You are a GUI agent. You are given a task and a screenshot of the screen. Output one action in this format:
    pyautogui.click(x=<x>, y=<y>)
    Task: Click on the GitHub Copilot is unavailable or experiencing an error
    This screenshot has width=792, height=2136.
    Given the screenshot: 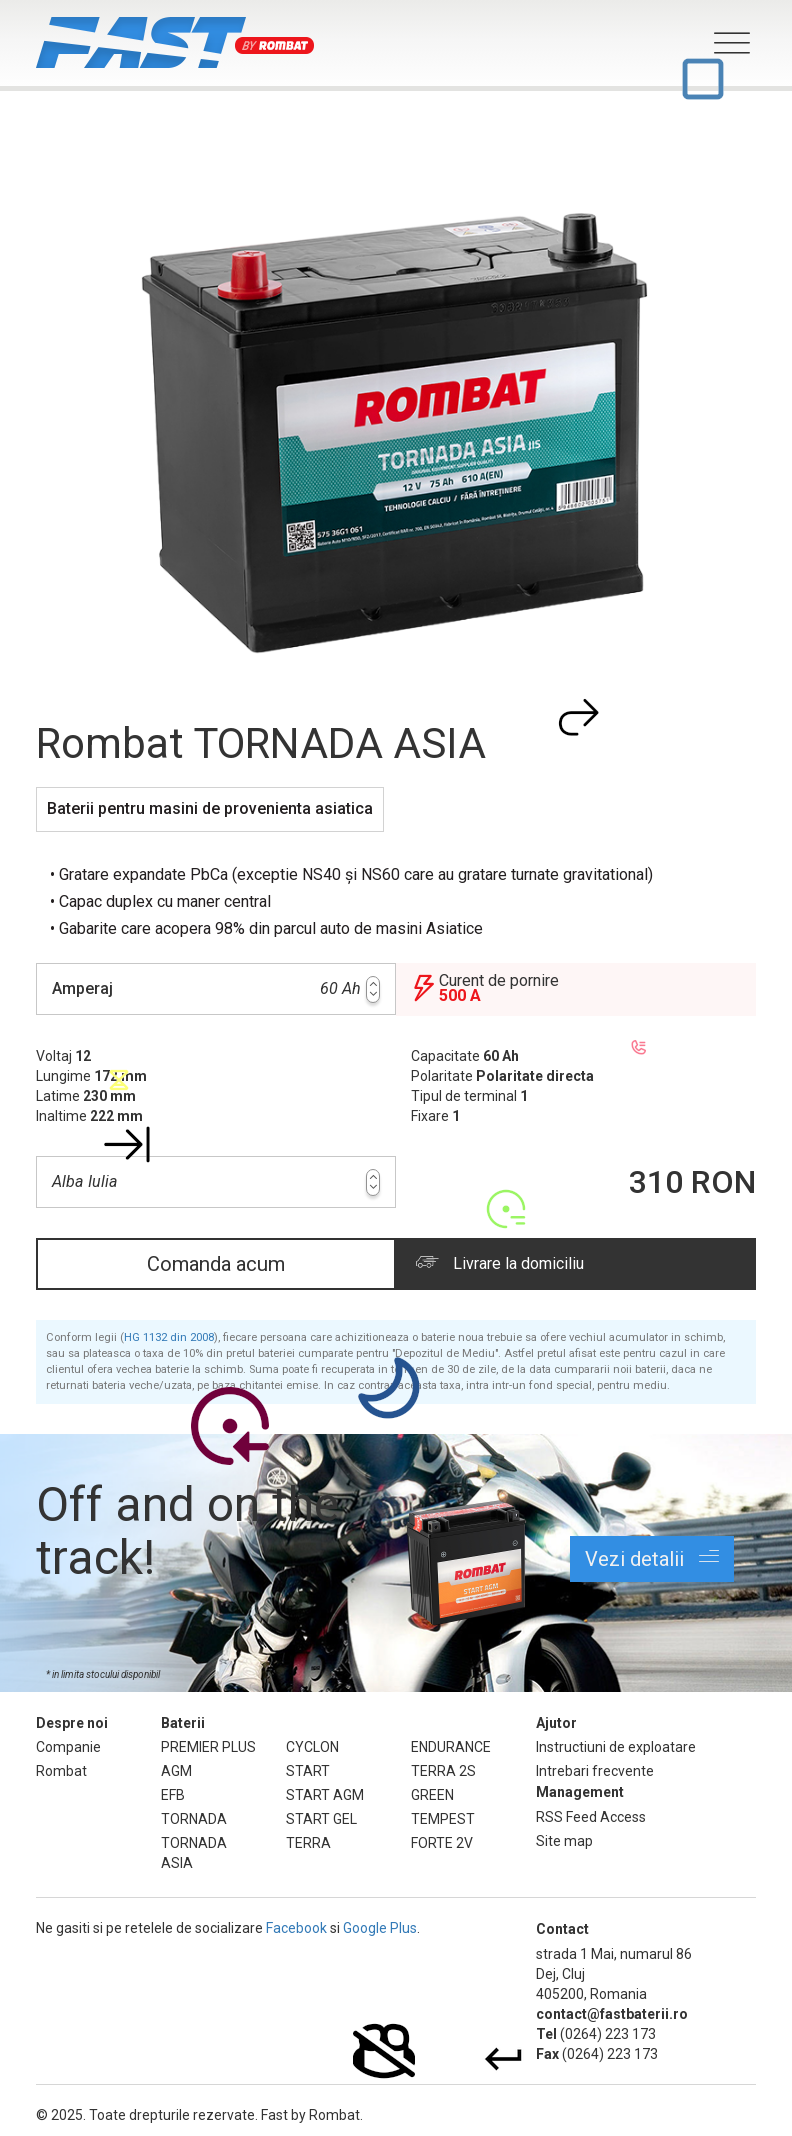 What is the action you would take?
    pyautogui.click(x=384, y=2051)
    